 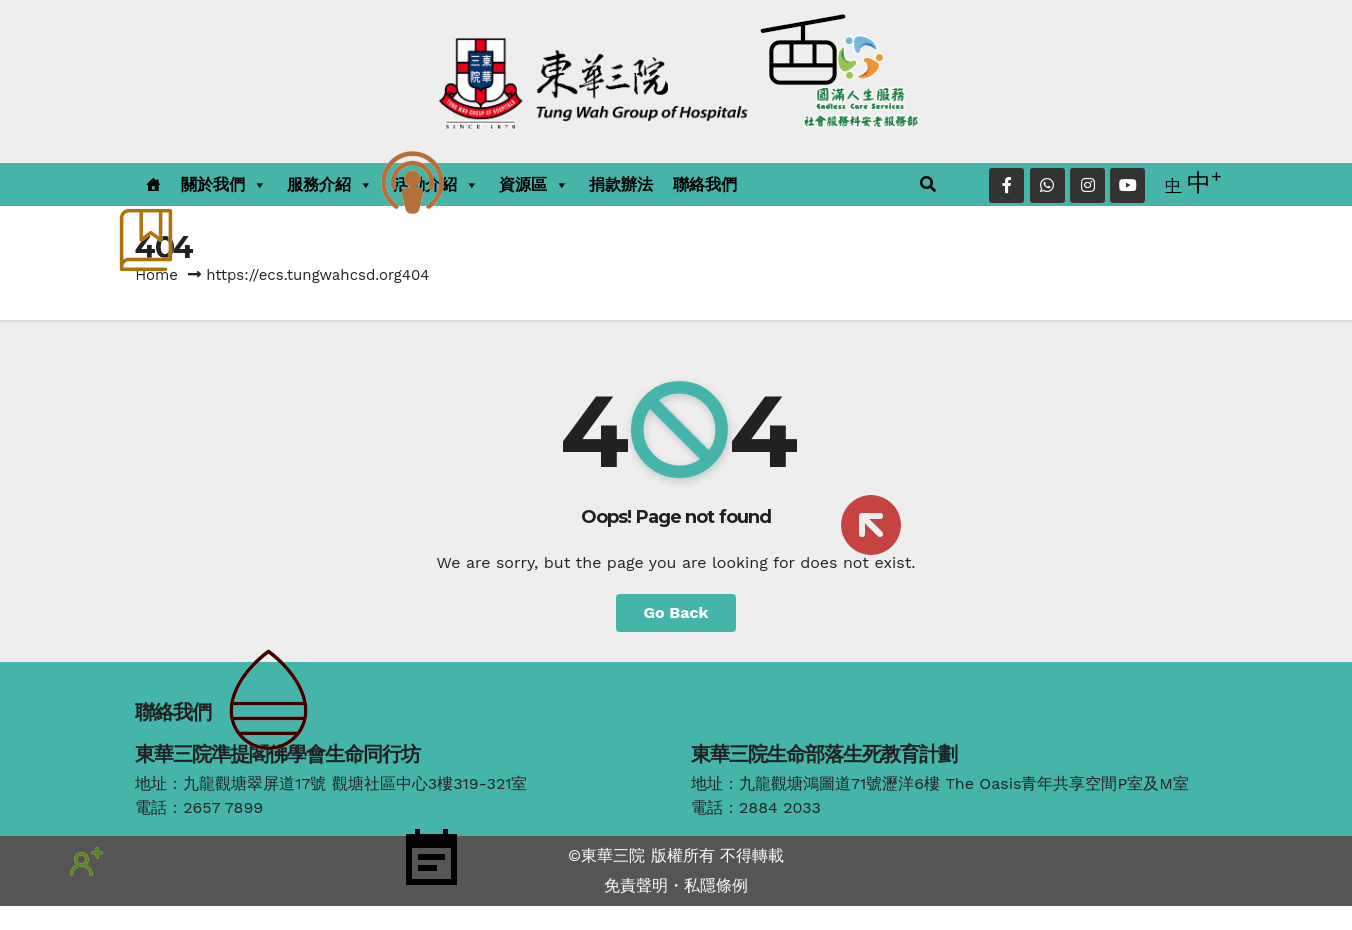 I want to click on open apple podcasts, so click(x=412, y=182).